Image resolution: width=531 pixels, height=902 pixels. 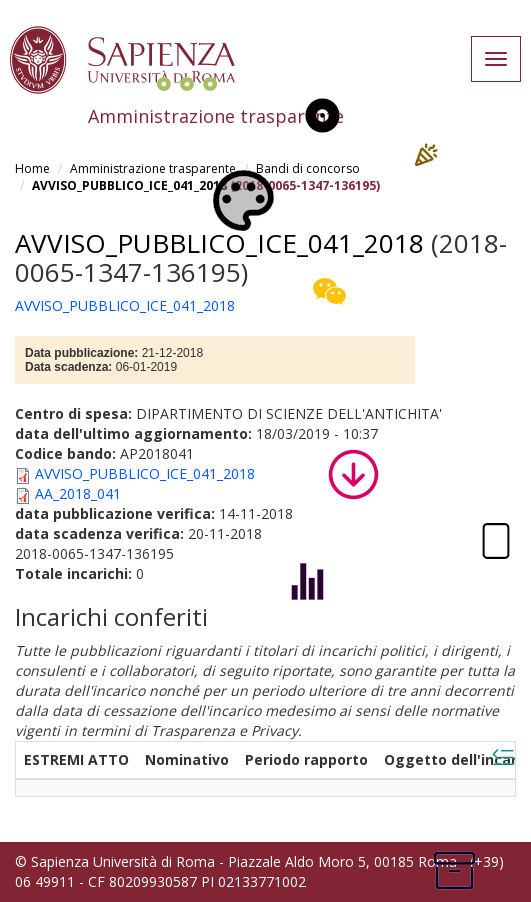 I want to click on play or access music library, so click(x=322, y=115).